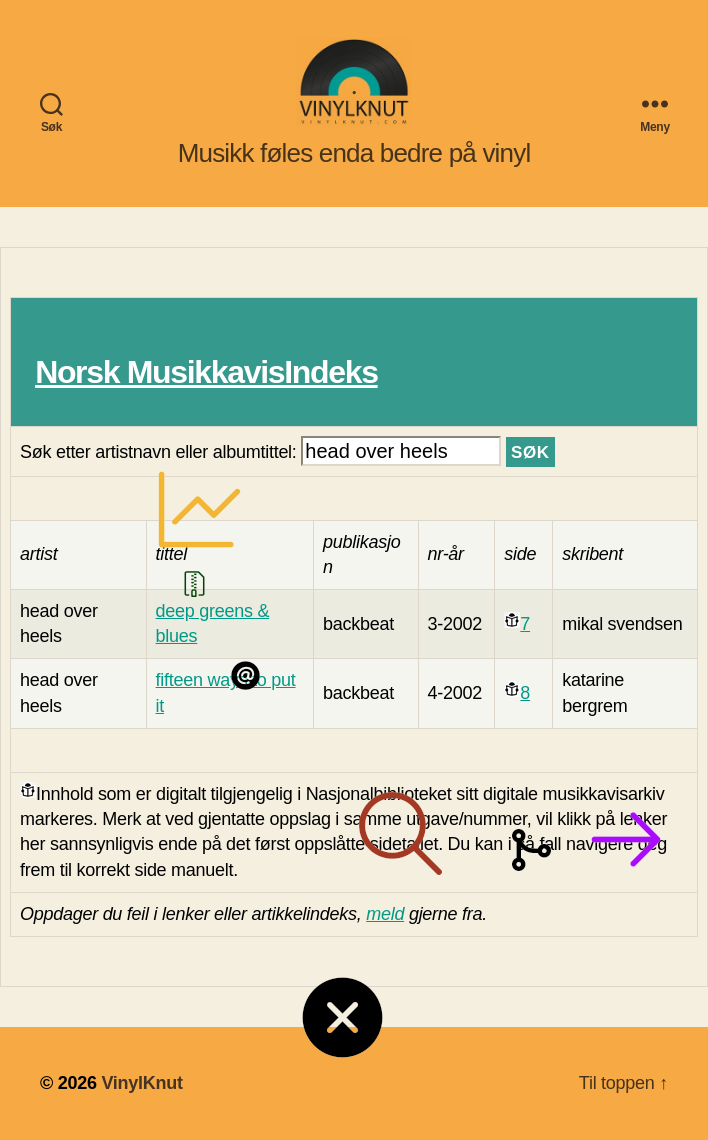 The image size is (708, 1140). Describe the element at coordinates (530, 850) in the screenshot. I see `merge a branch into the main codebase` at that location.